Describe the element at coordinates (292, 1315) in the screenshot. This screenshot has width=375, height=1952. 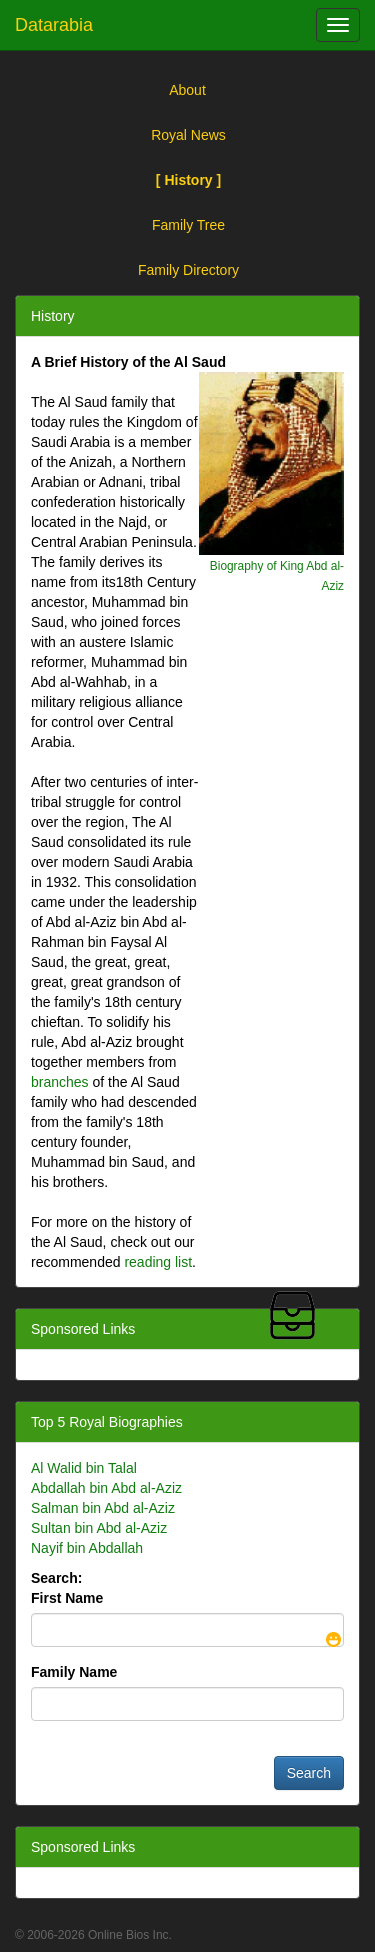
I see `view stacked file trays or inbox` at that location.